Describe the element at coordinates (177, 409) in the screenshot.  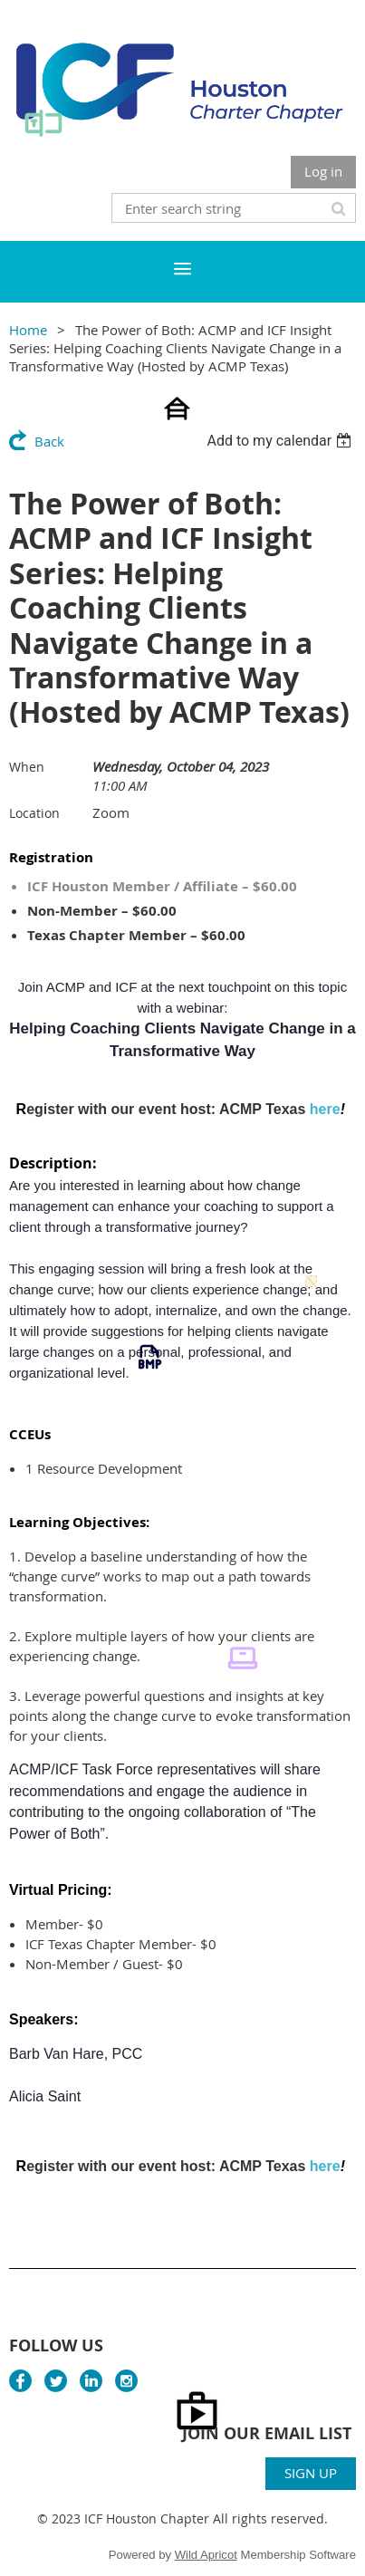
I see `view home exterior or siding options` at that location.